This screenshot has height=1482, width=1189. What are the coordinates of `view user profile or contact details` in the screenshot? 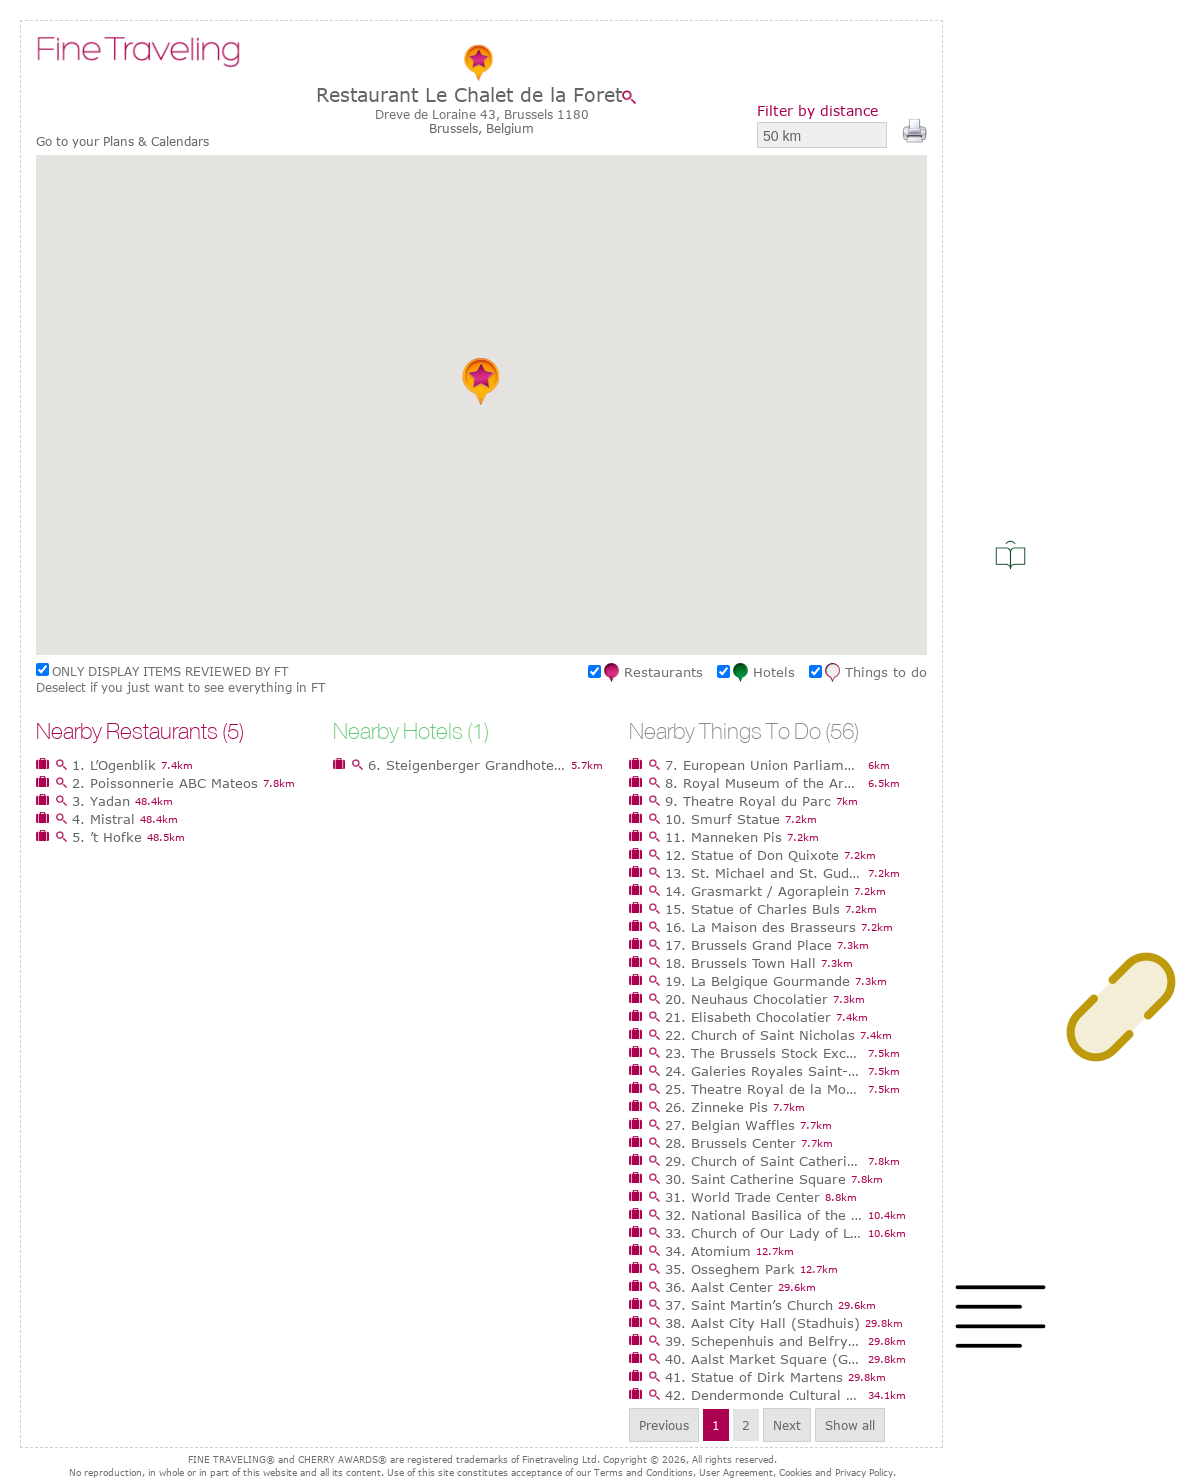 It's located at (1010, 554).